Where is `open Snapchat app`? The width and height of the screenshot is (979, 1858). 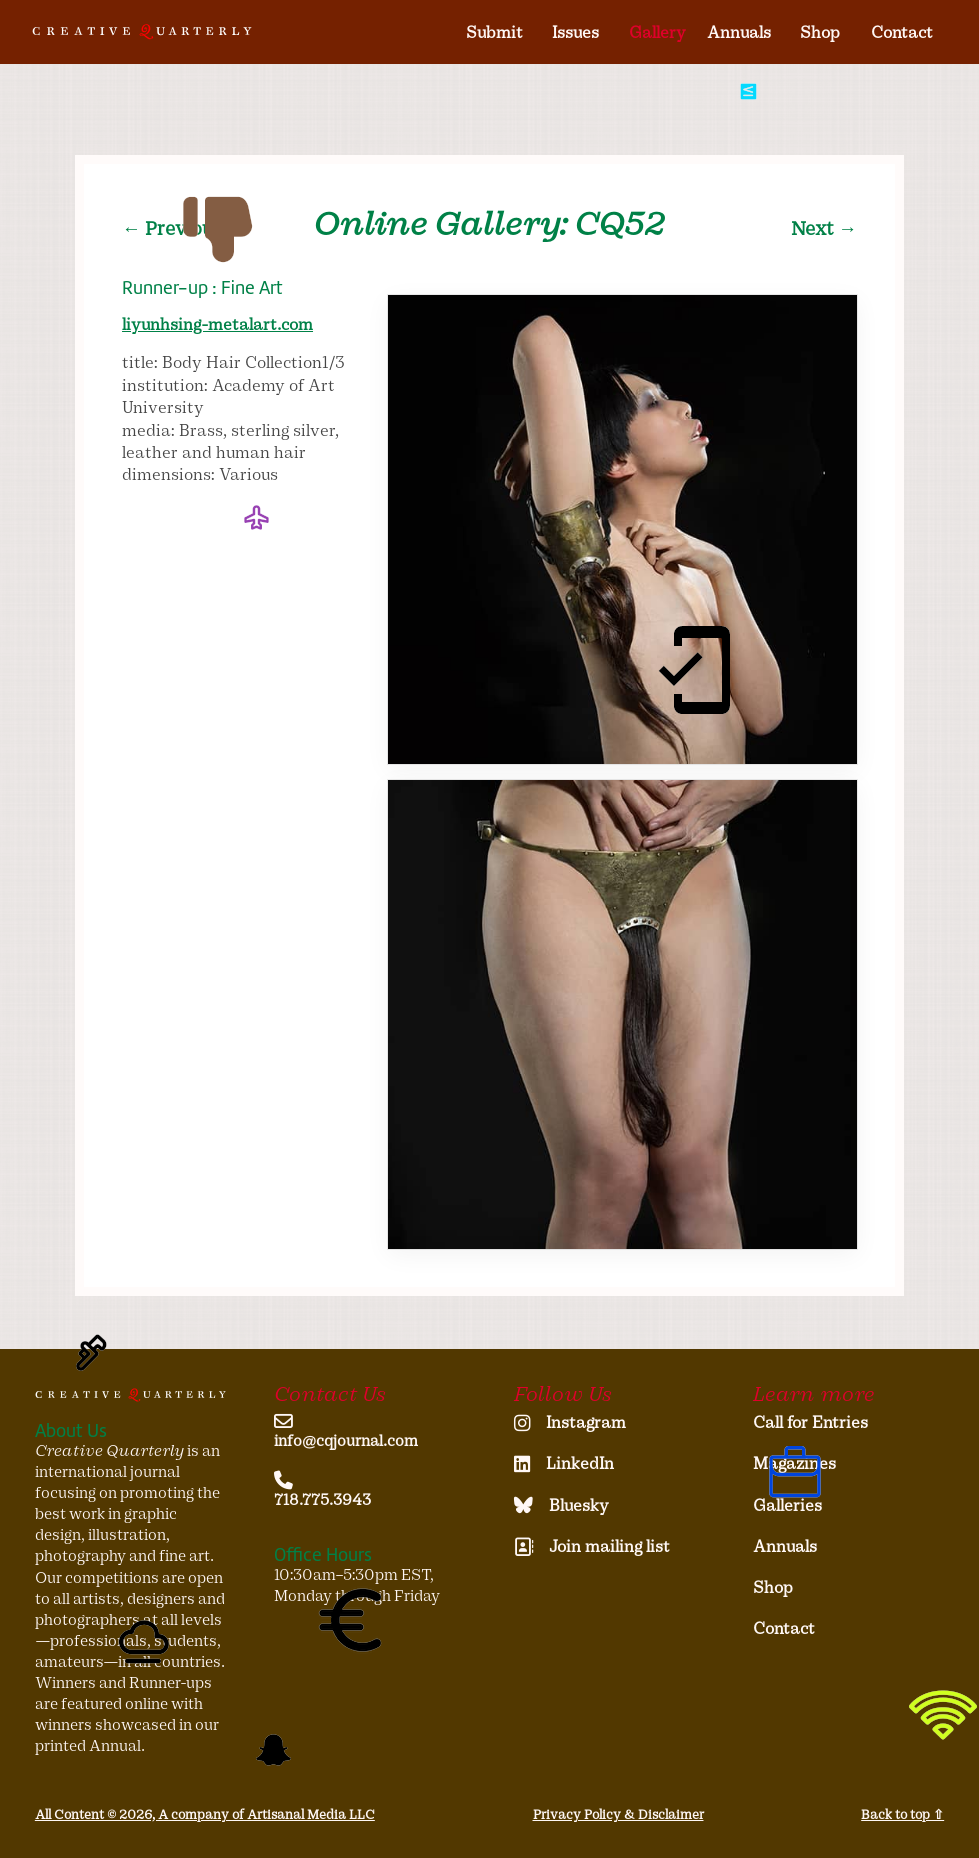
open Snapchat app is located at coordinates (273, 1750).